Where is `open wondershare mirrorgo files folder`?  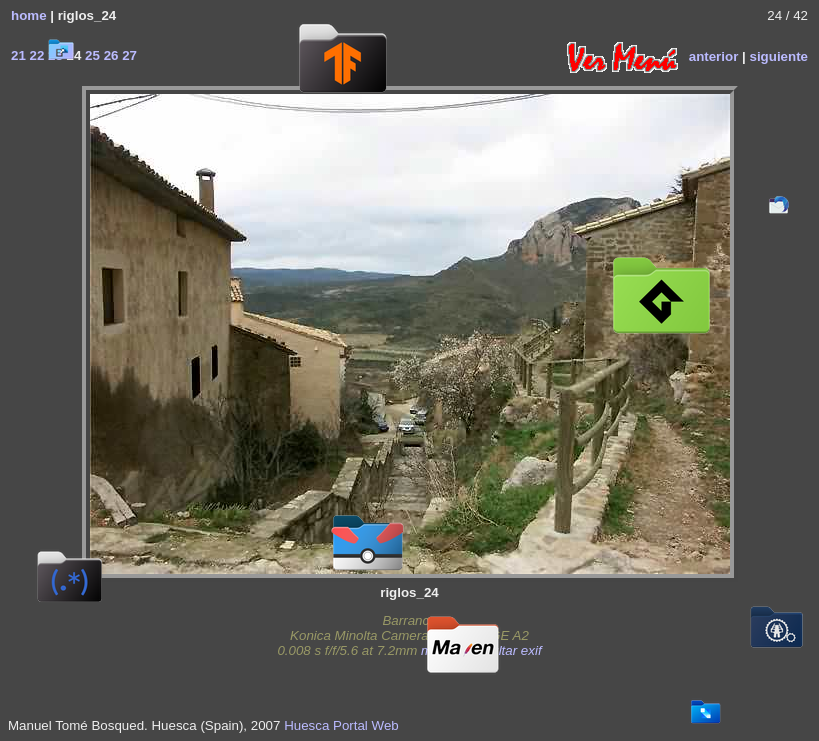 open wondershare mirrorgo files folder is located at coordinates (705, 712).